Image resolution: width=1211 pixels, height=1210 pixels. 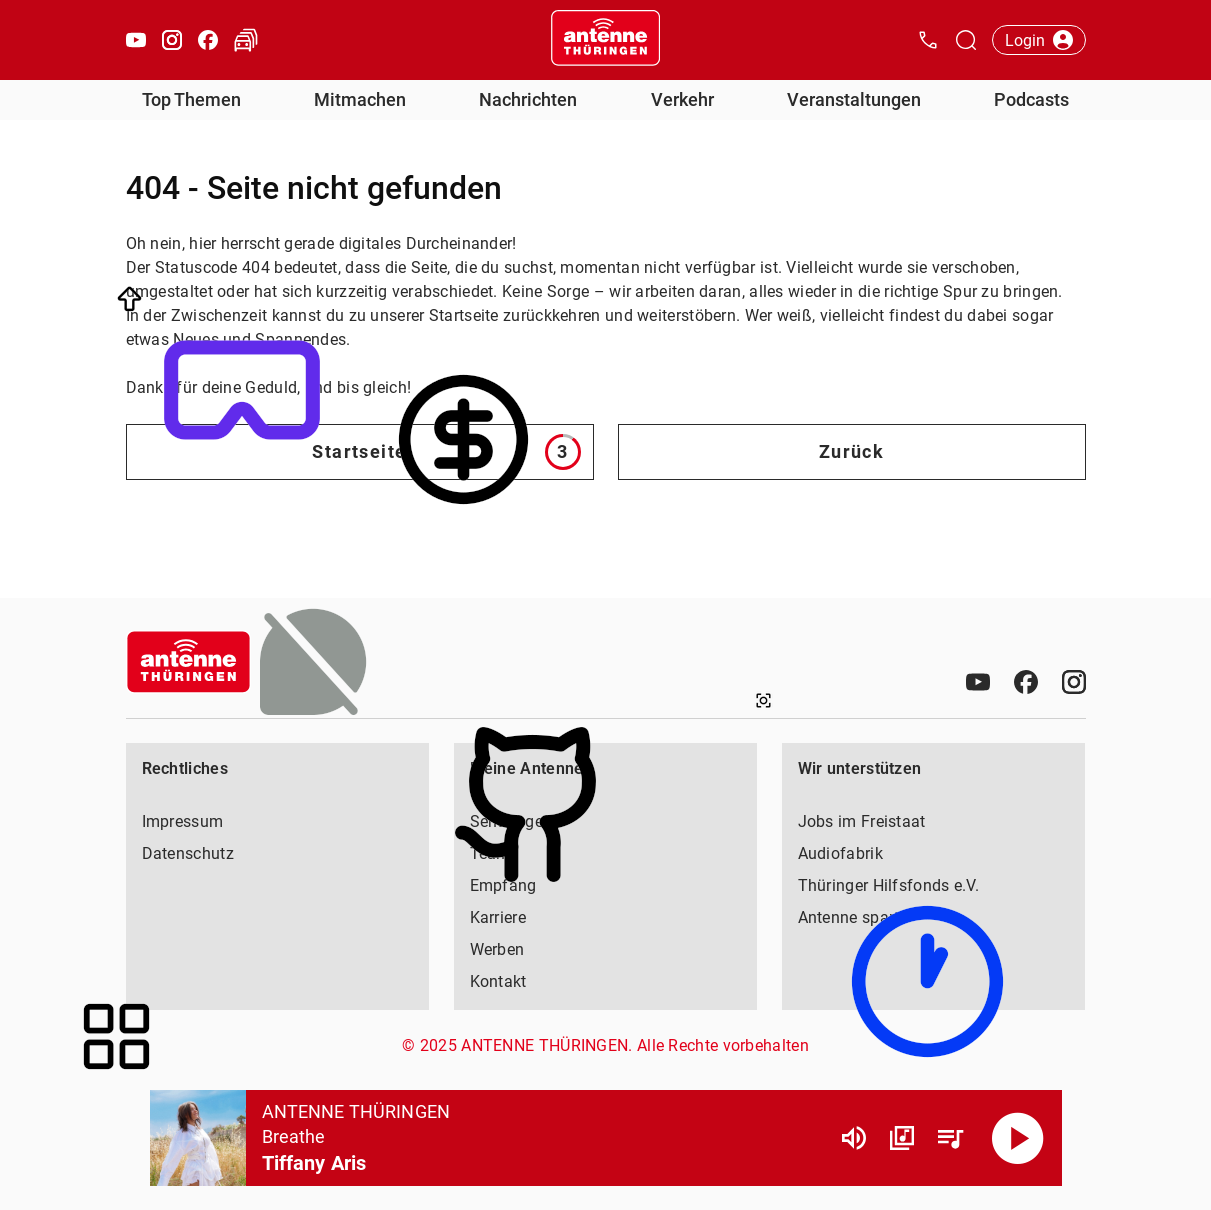 What do you see at coordinates (927, 981) in the screenshot?
I see `indicates the time is 1 o'clock` at bounding box center [927, 981].